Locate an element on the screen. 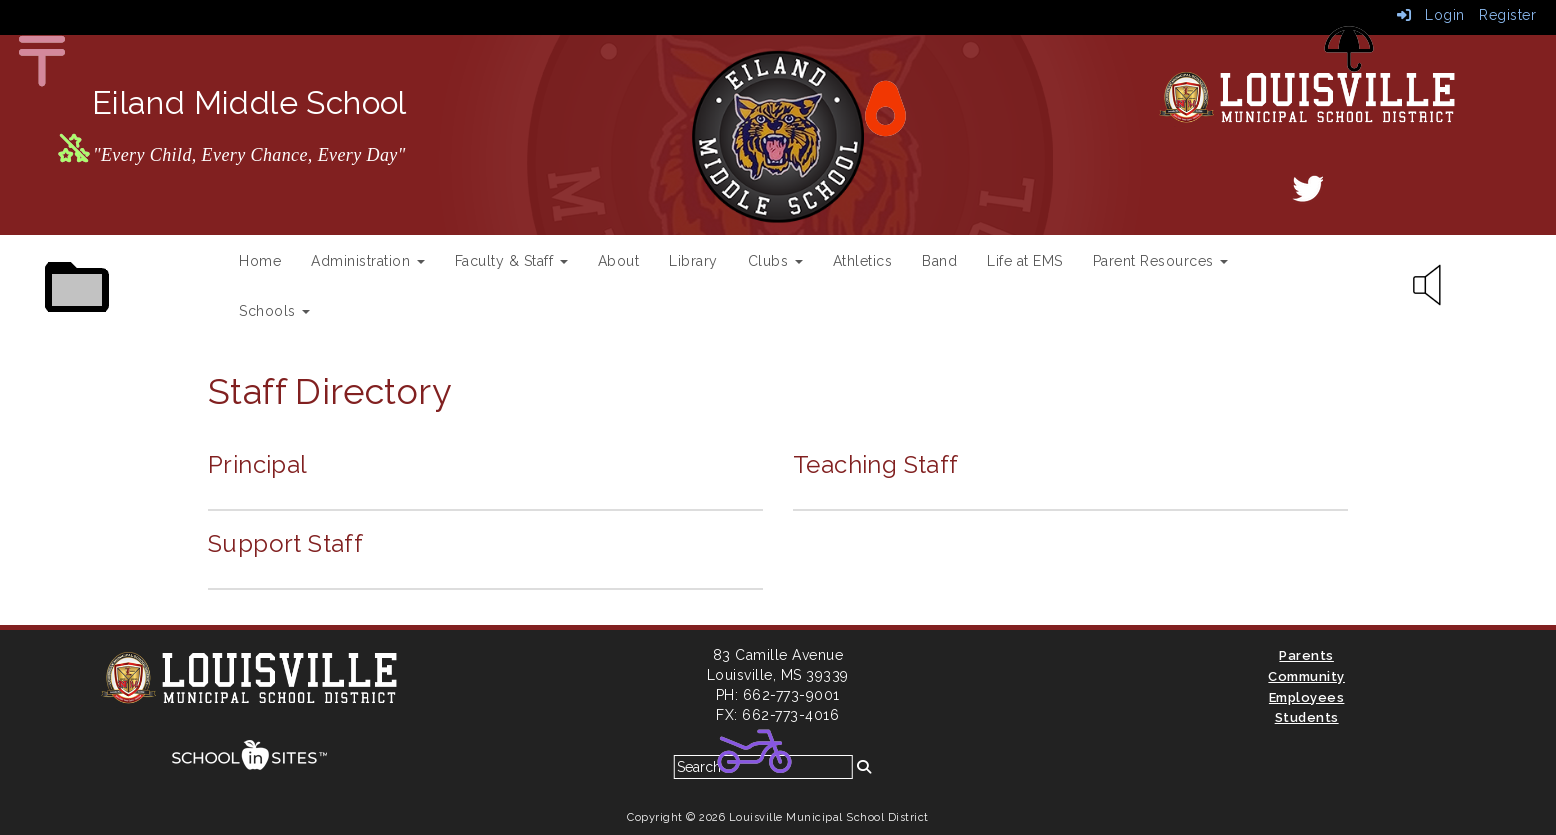  open folder to view contents is located at coordinates (77, 287).